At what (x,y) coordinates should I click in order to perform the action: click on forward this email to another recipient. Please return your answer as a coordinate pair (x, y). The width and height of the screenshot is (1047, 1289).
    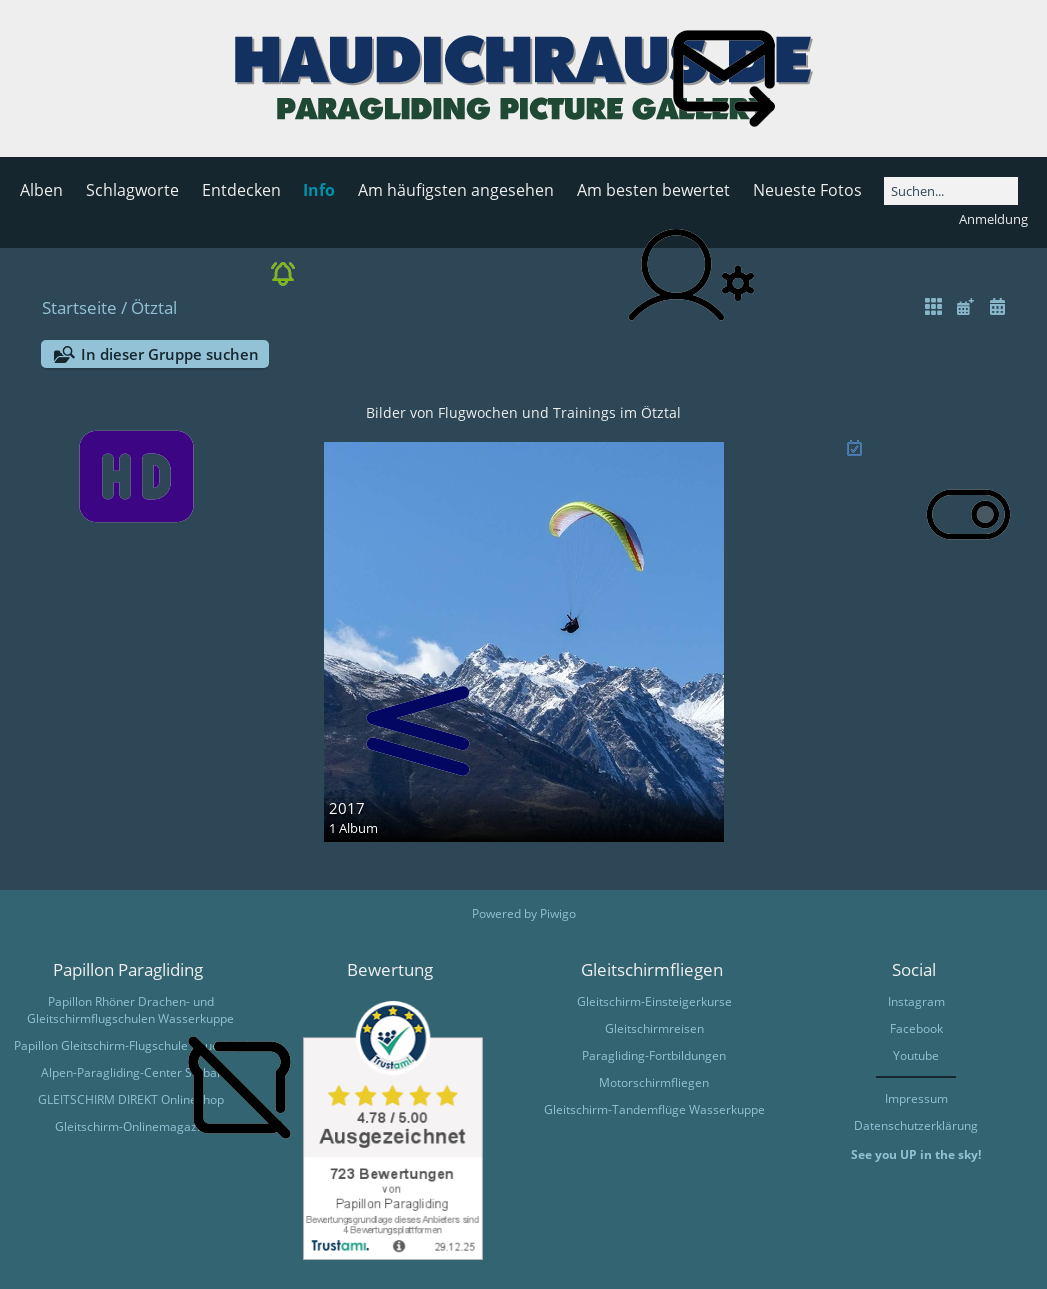
    Looking at the image, I should click on (724, 76).